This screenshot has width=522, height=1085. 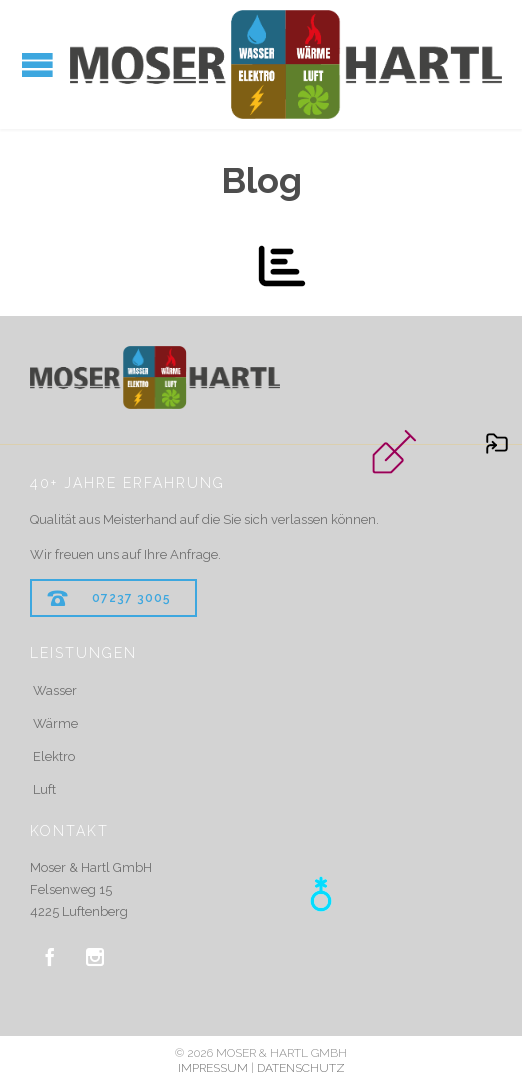 What do you see at coordinates (497, 443) in the screenshot?
I see `create a symbolic link to this folder` at bounding box center [497, 443].